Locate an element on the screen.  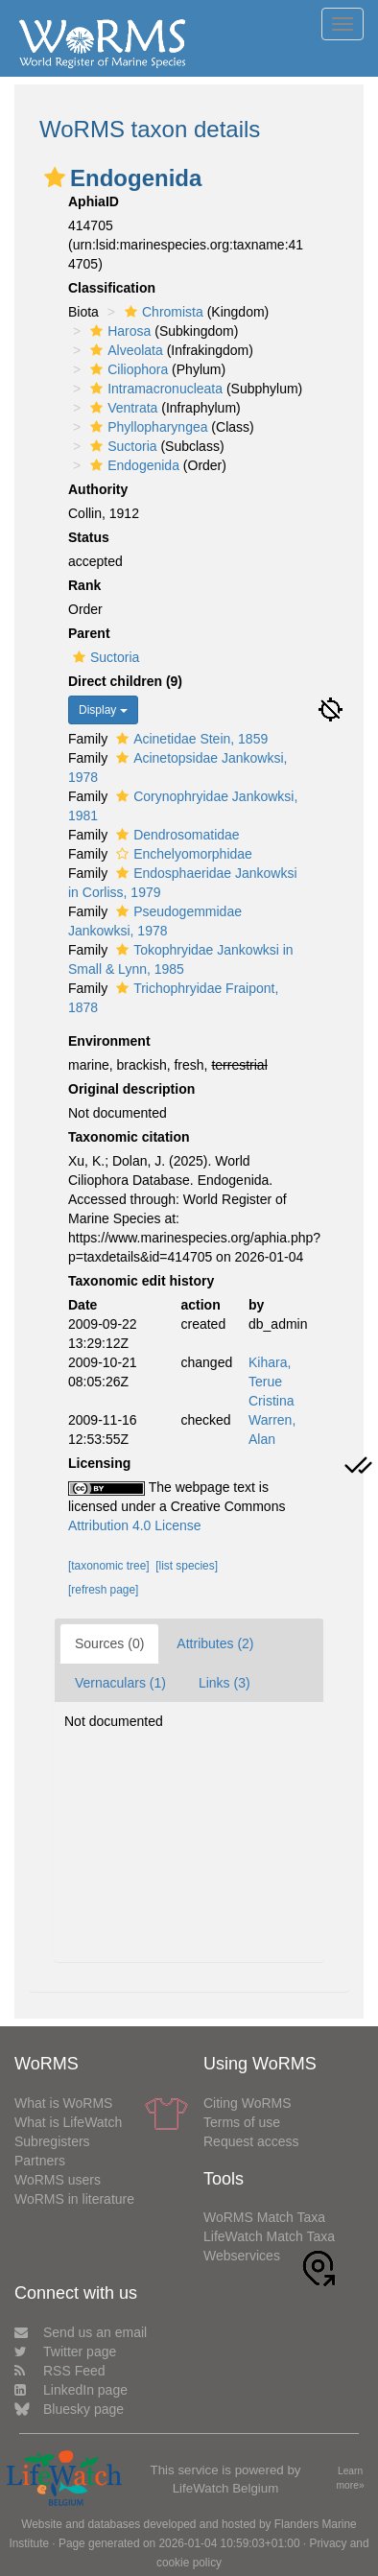
indicates GPS is turned off is located at coordinates (330, 709).